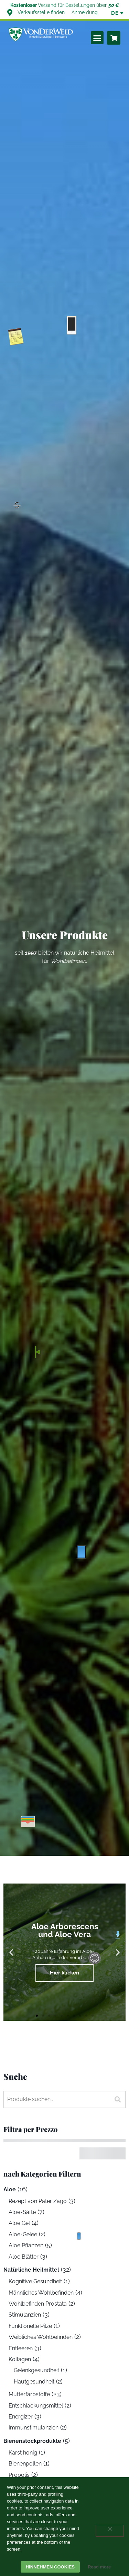  I want to click on save document to a new location, so click(118, 1934).